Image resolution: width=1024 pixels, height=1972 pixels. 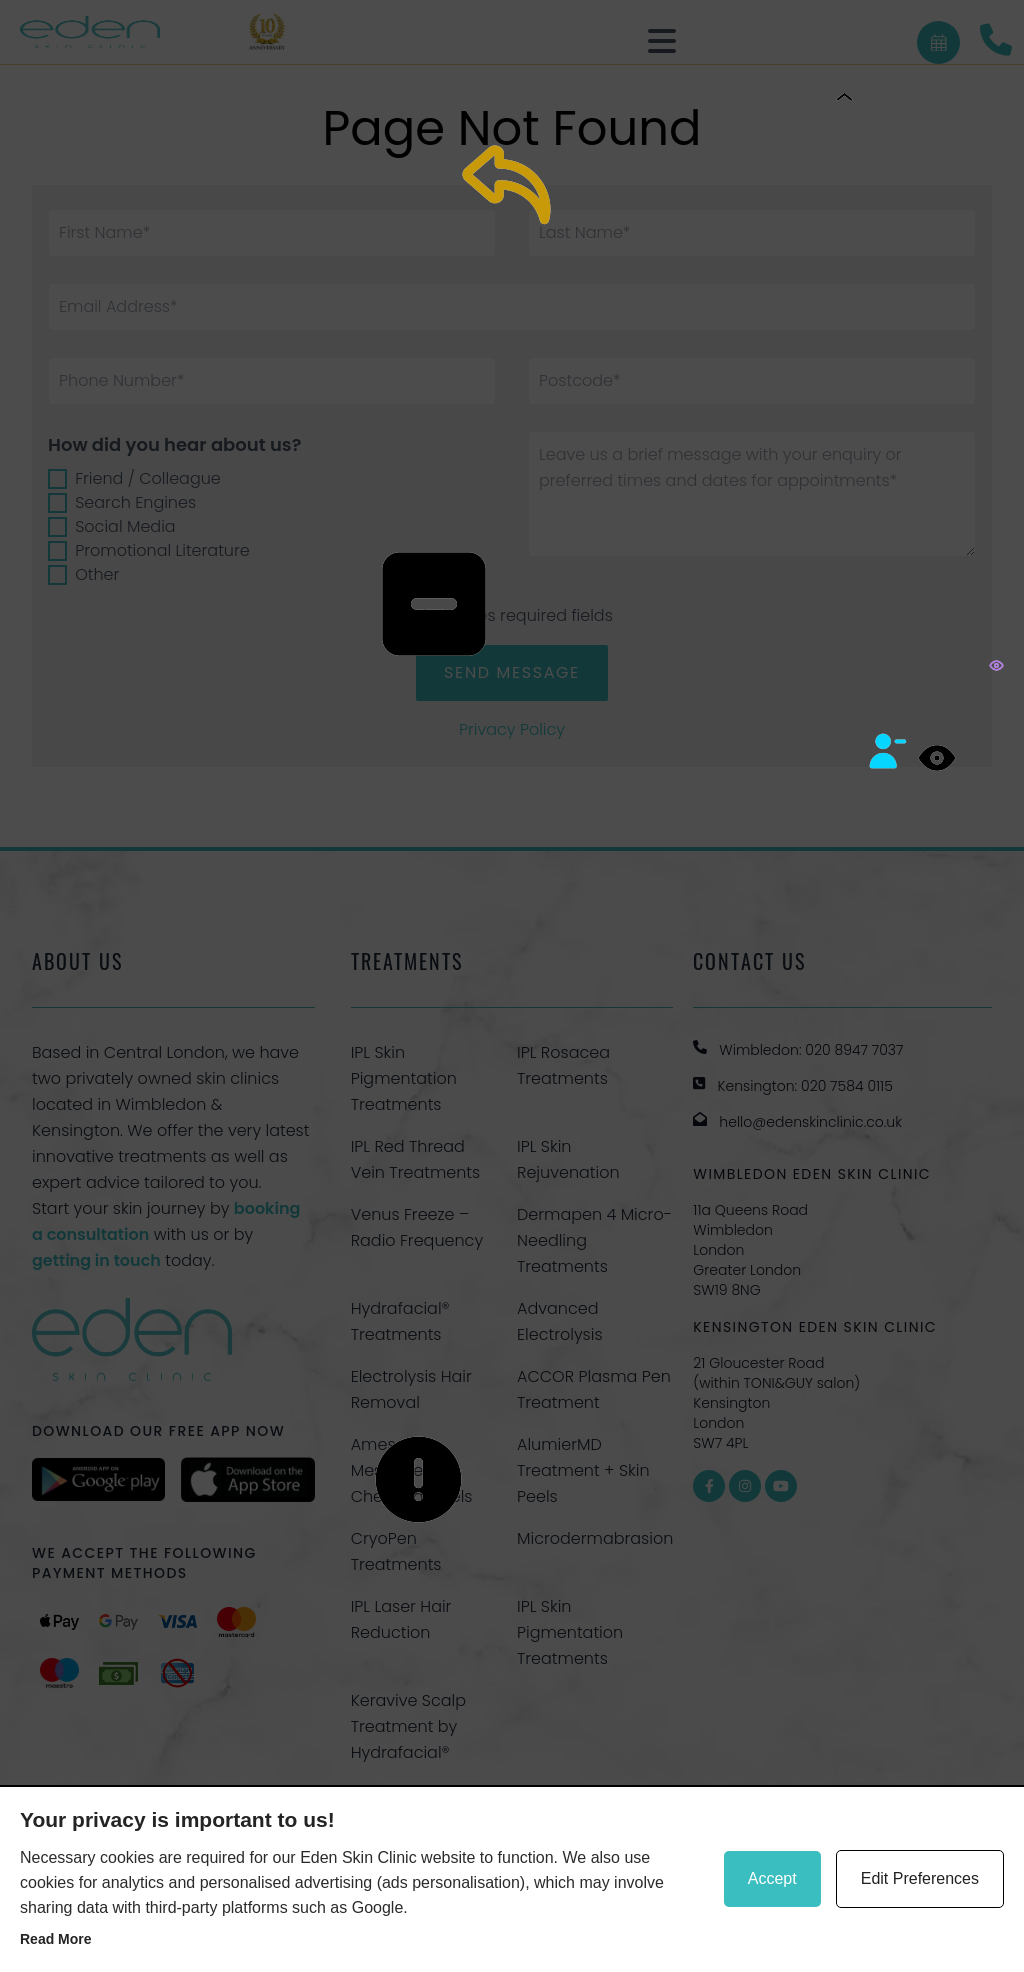 I want to click on undo the last action, so click(x=506, y=182).